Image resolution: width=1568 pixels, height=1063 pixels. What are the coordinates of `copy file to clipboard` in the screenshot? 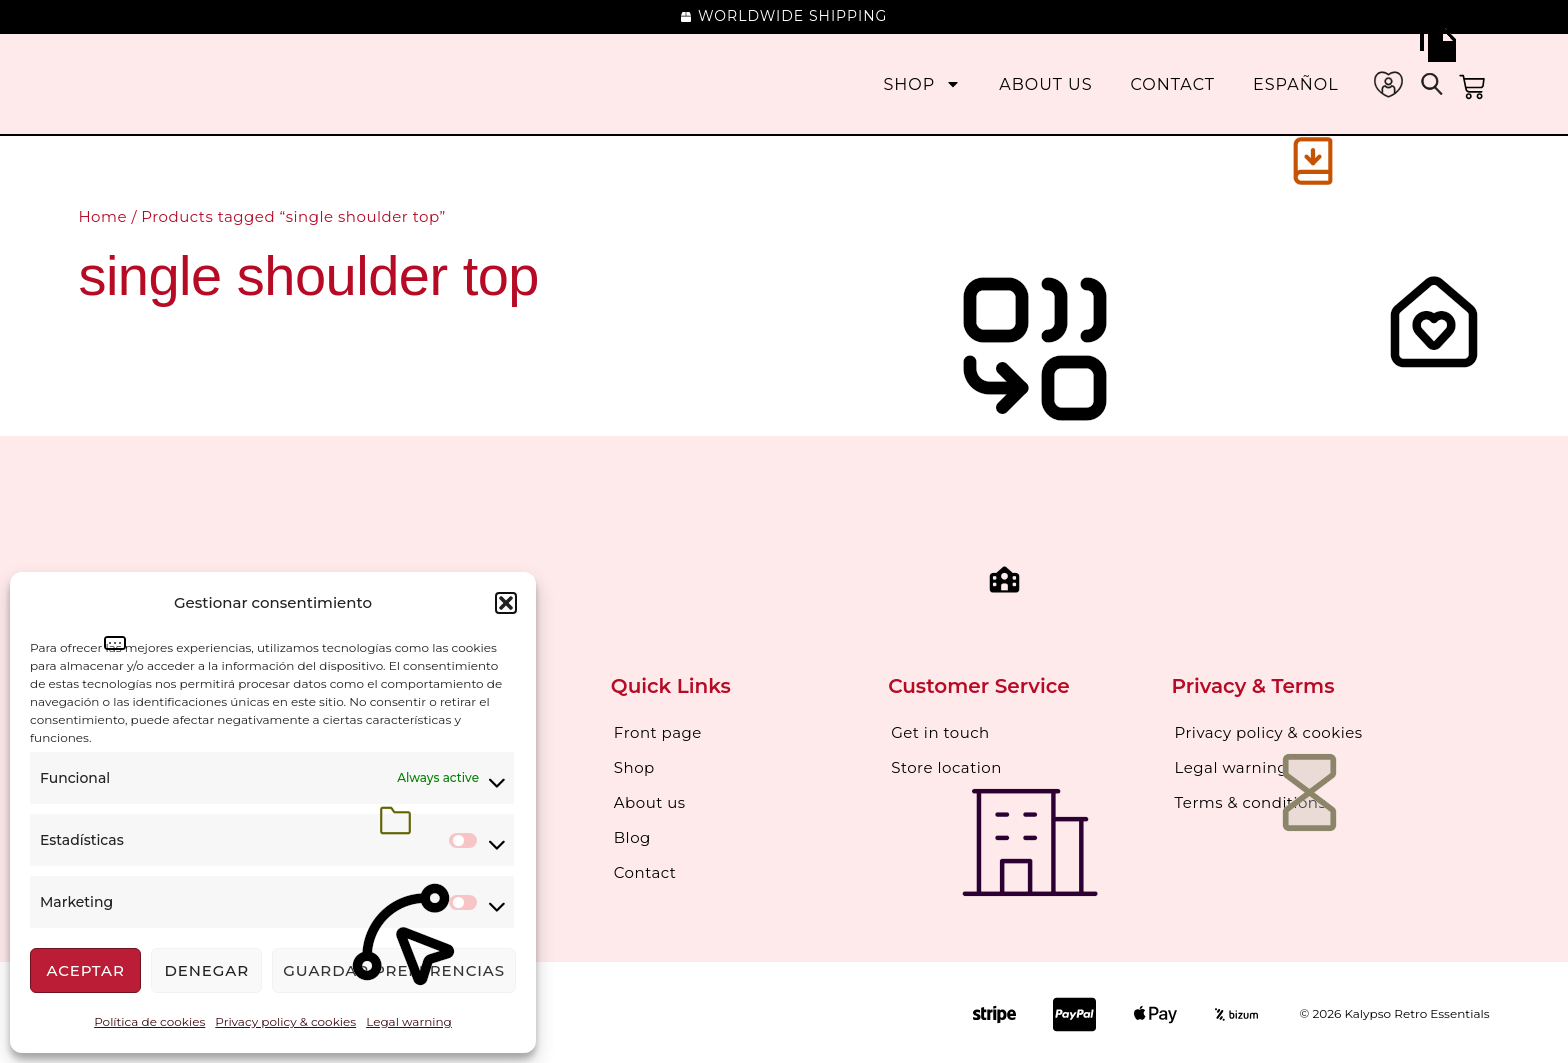 It's located at (1439, 41).